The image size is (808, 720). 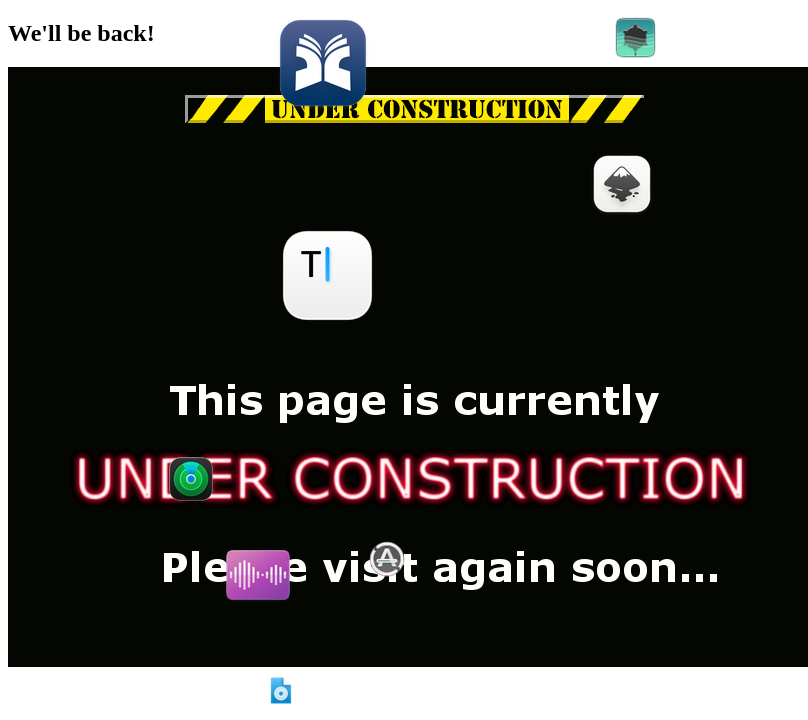 What do you see at coordinates (281, 691) in the screenshot?
I see `an ovf virtual machine configuration file` at bounding box center [281, 691].